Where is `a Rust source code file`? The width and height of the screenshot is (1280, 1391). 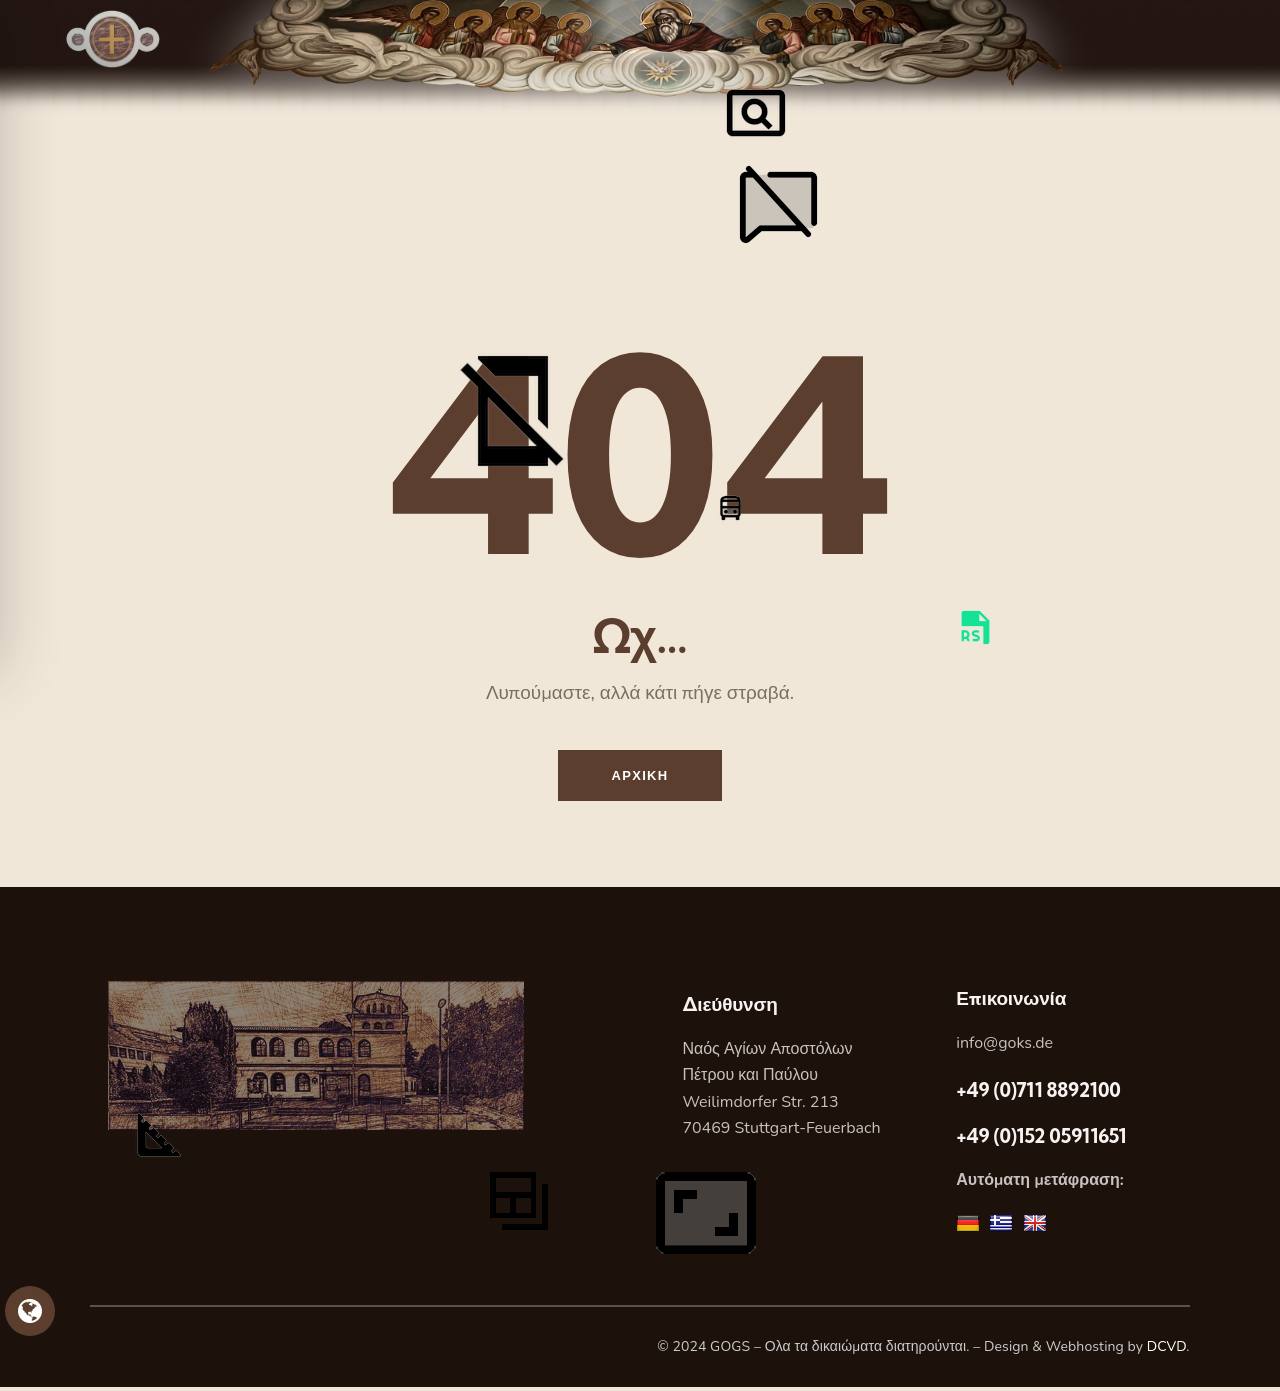
a Rust source code file is located at coordinates (975, 627).